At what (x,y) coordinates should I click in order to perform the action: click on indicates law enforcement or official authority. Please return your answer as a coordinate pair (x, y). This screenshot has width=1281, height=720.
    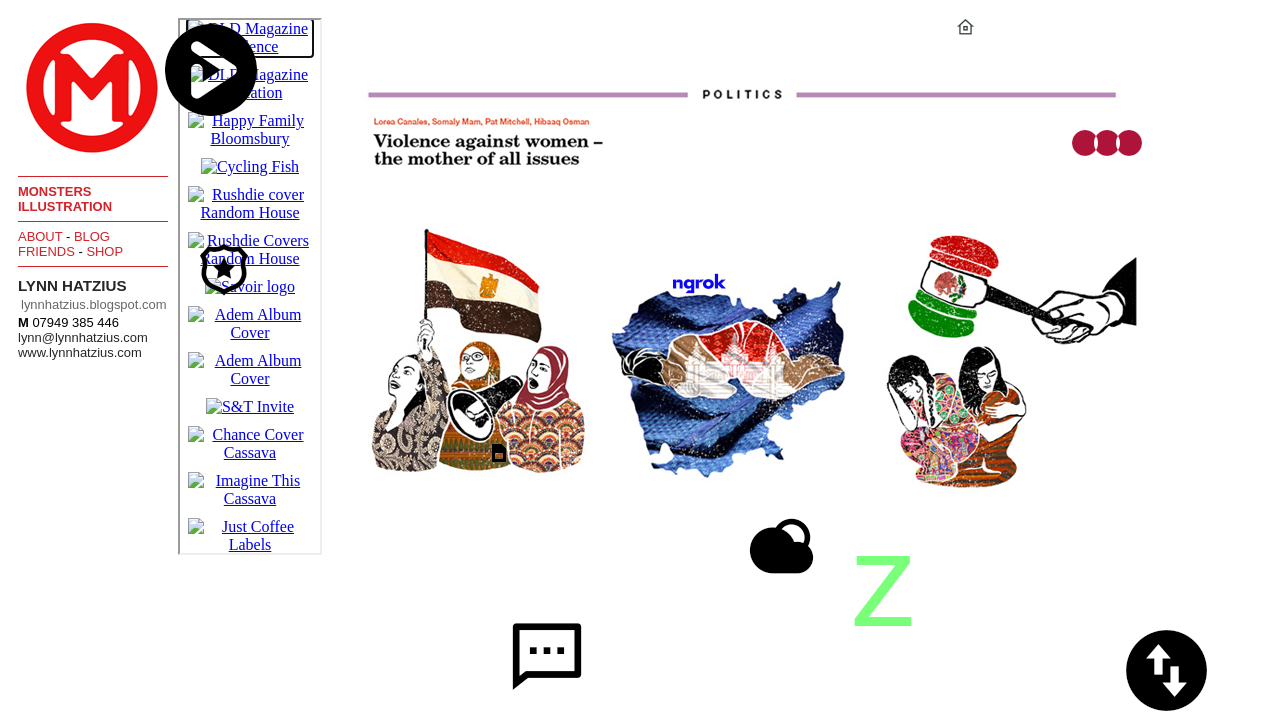
    Looking at the image, I should click on (224, 269).